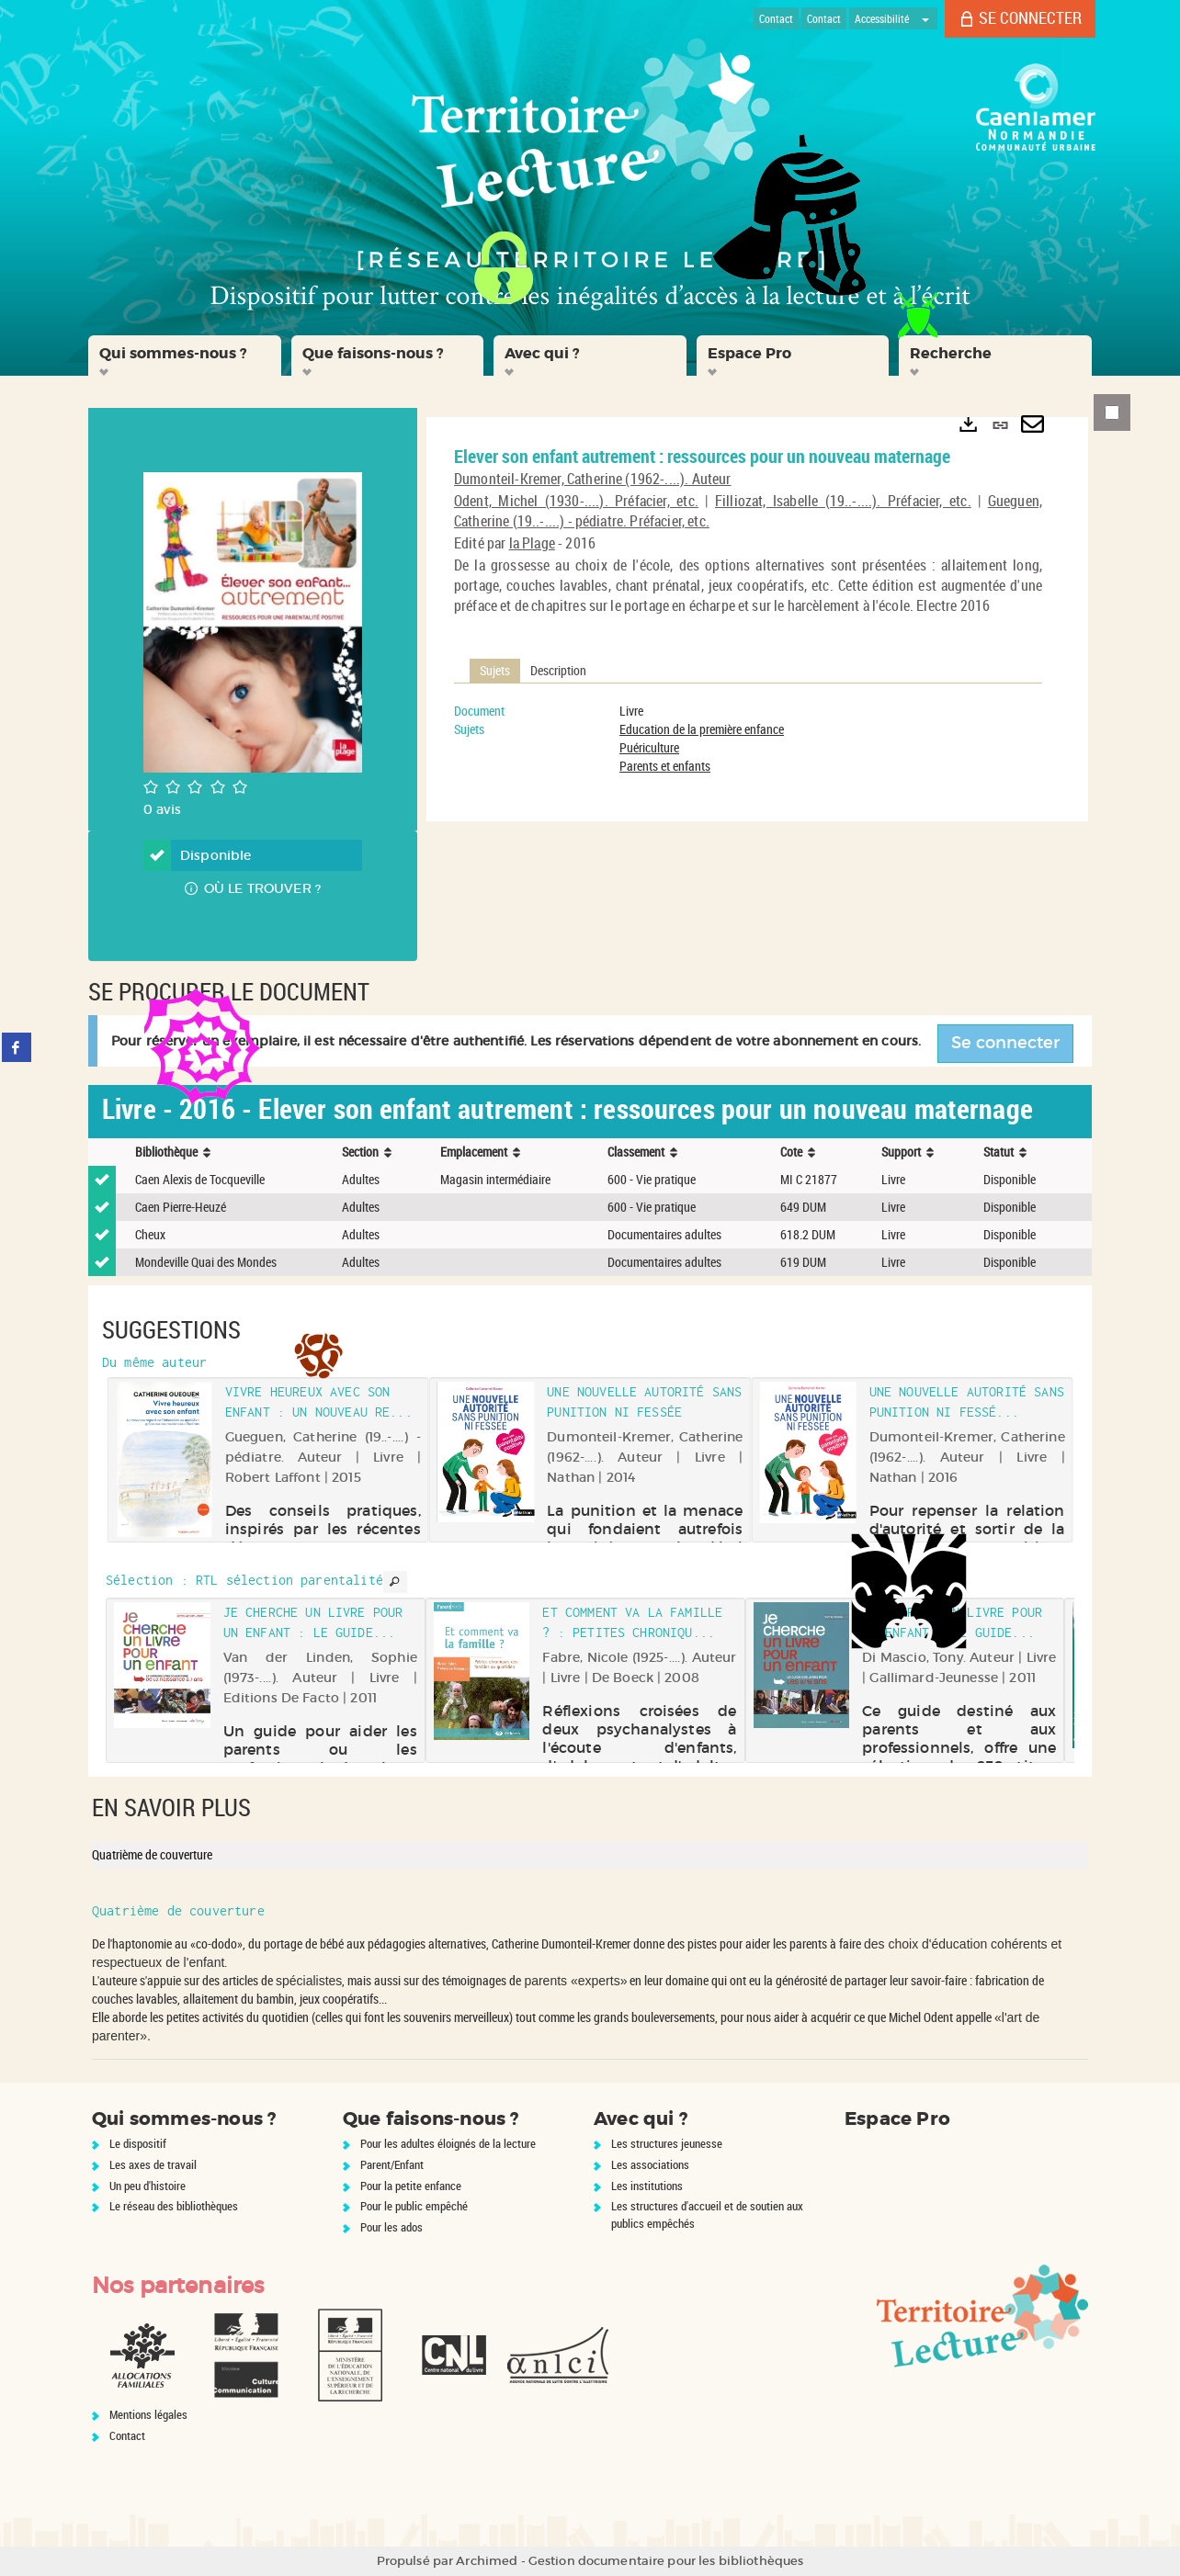 The height and width of the screenshot is (2576, 1180). Describe the element at coordinates (917, 315) in the screenshot. I see `access combat or battle features` at that location.